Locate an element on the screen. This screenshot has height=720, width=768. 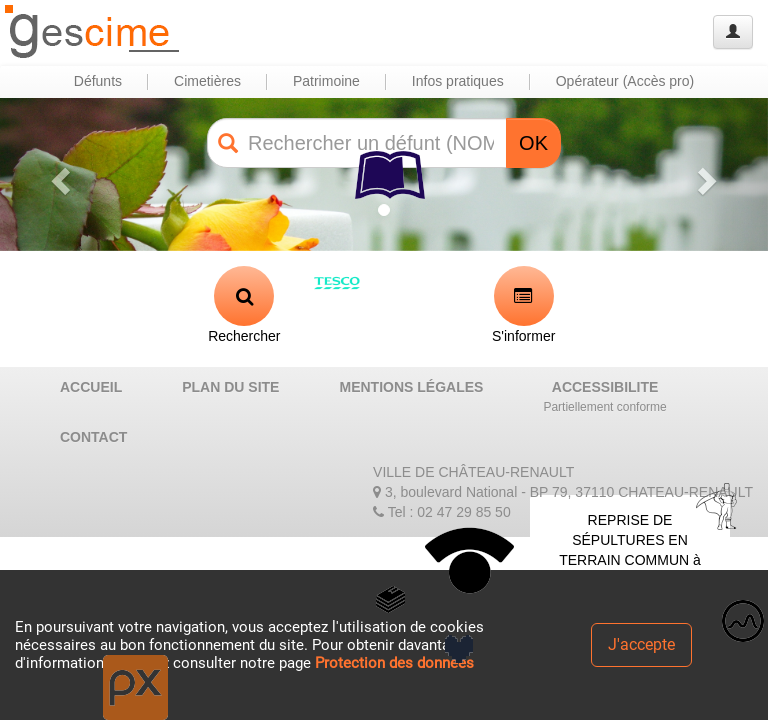
open the Tesco app or website is located at coordinates (337, 283).